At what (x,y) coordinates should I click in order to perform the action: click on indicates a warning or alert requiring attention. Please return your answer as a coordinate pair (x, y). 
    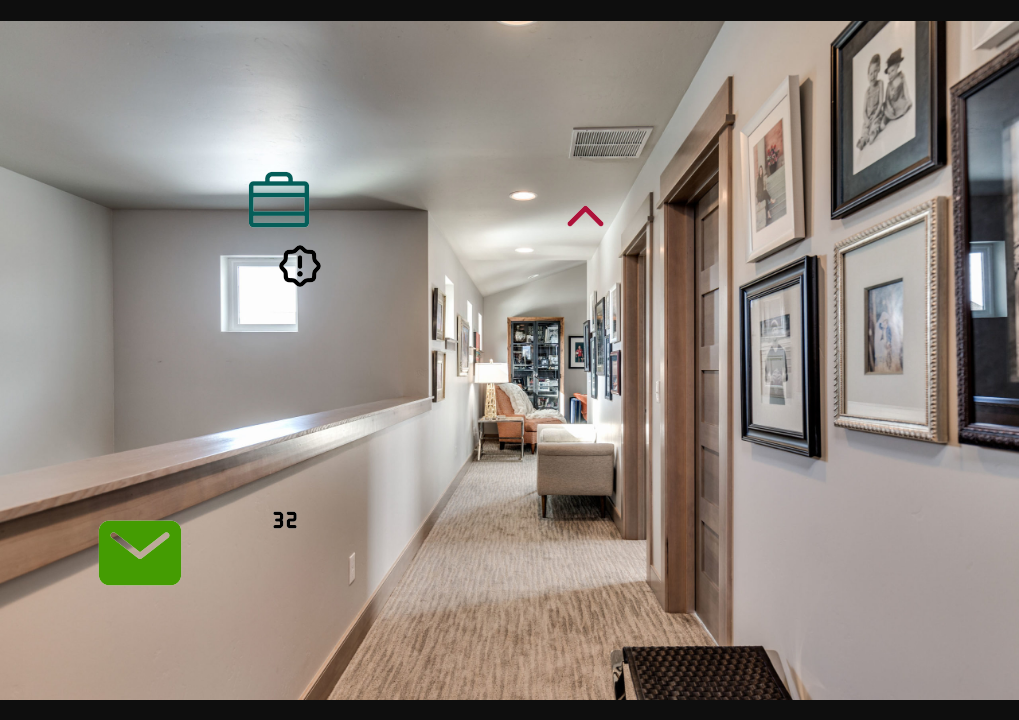
    Looking at the image, I should click on (300, 266).